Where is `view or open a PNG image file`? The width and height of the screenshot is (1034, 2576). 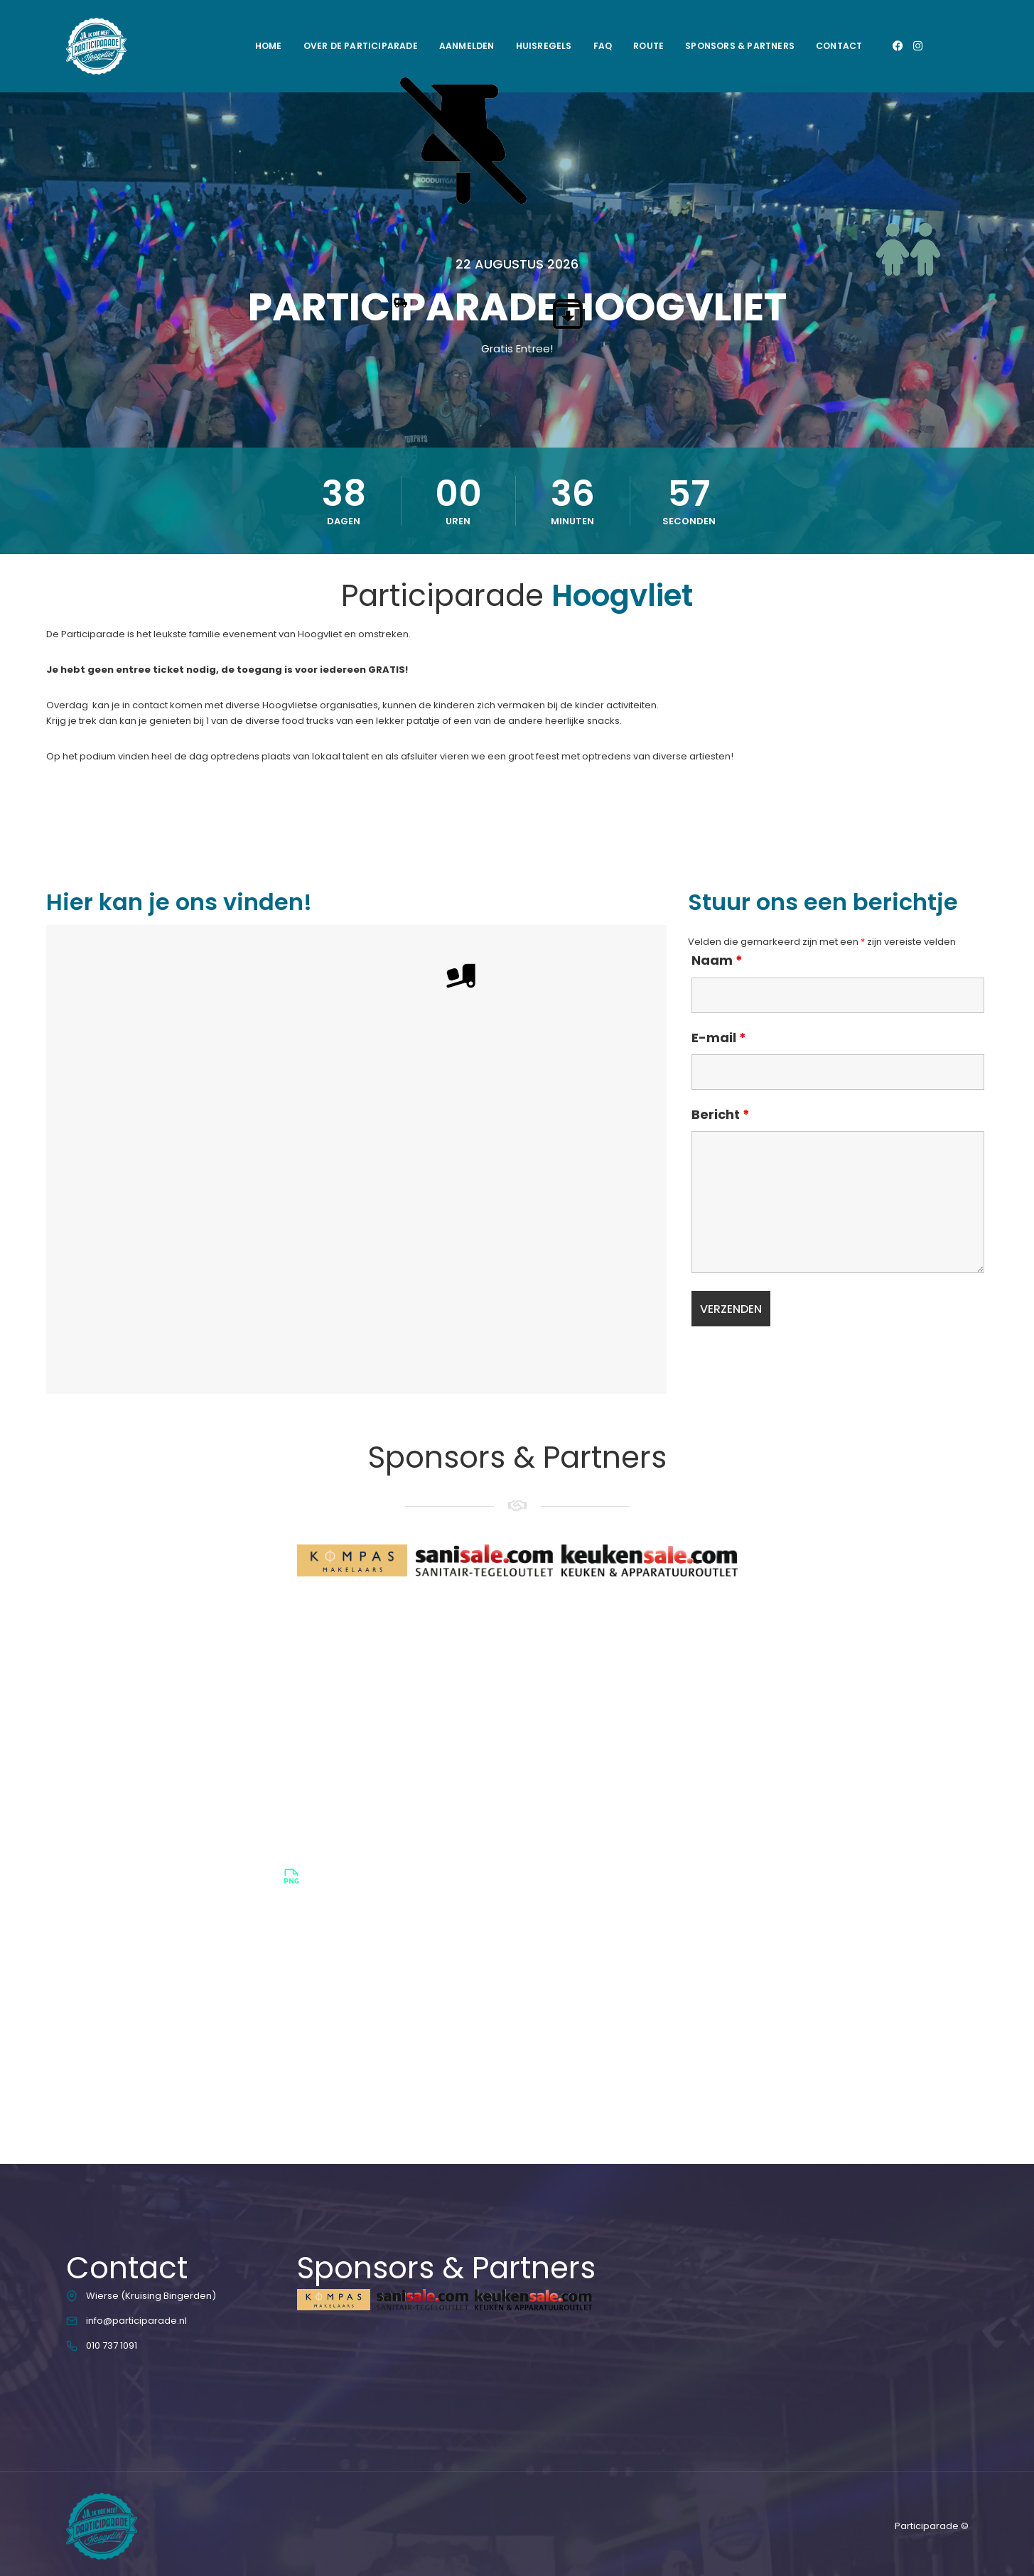 view or open a PNG image file is located at coordinates (291, 1877).